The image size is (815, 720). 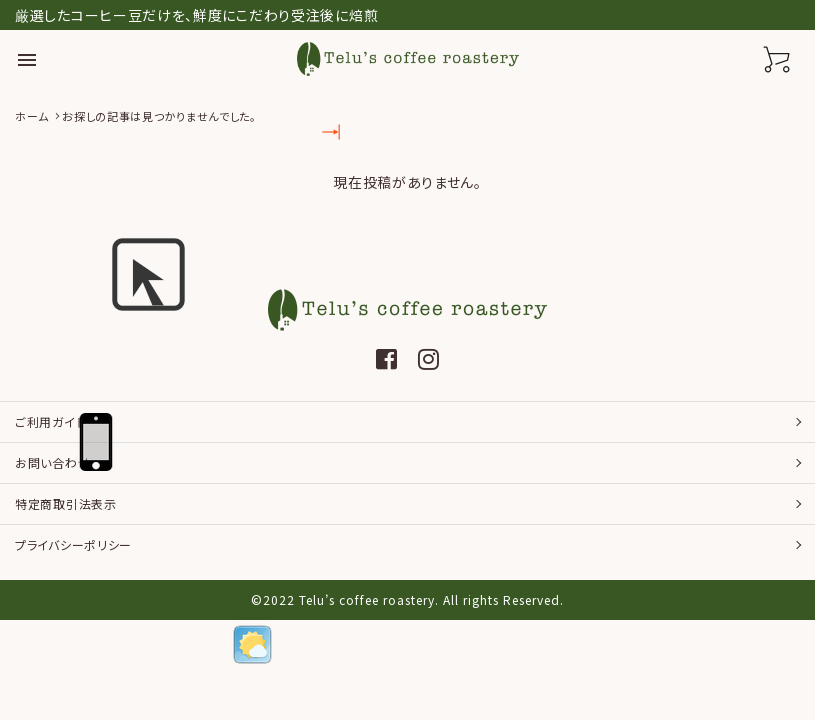 What do you see at coordinates (148, 274) in the screenshot?
I see `open fusion app or automation tool` at bounding box center [148, 274].